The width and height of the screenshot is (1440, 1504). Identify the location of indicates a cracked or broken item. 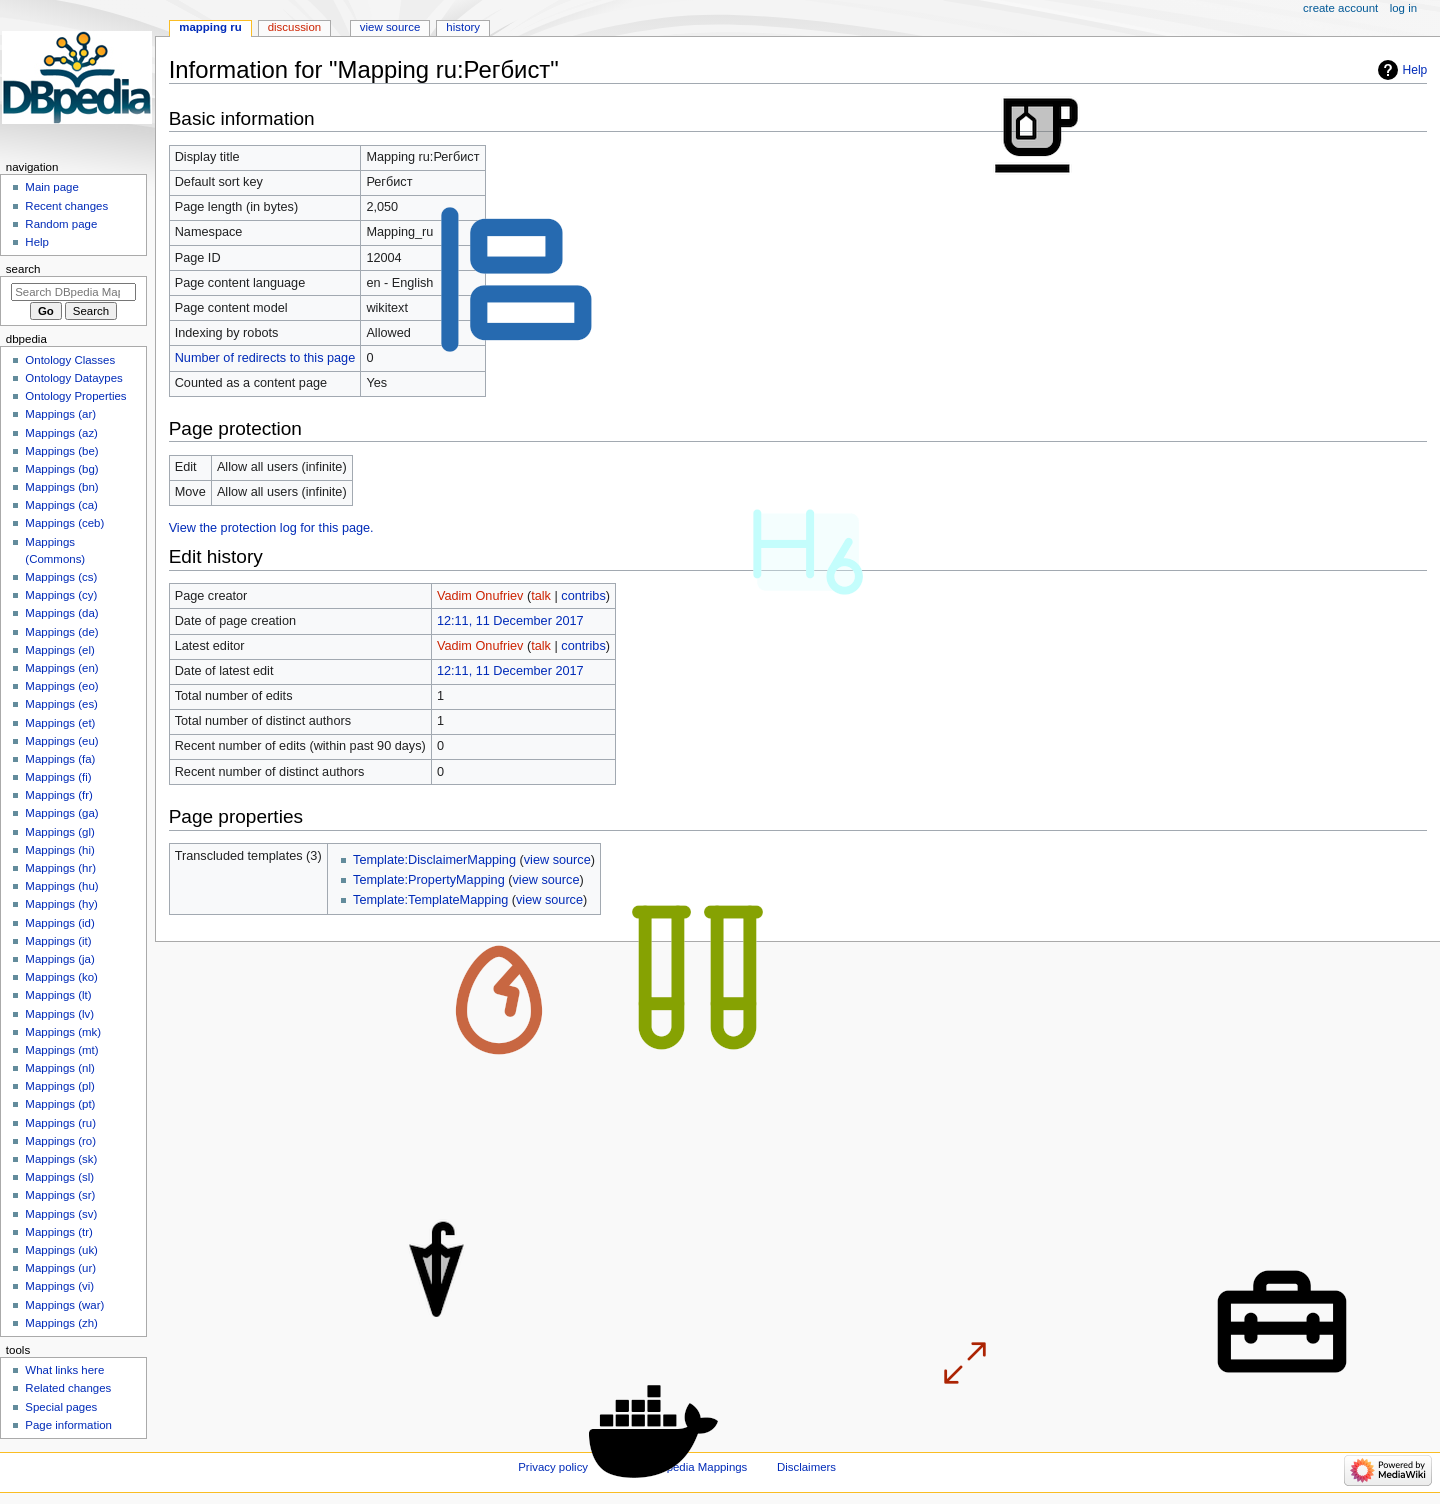
(499, 1000).